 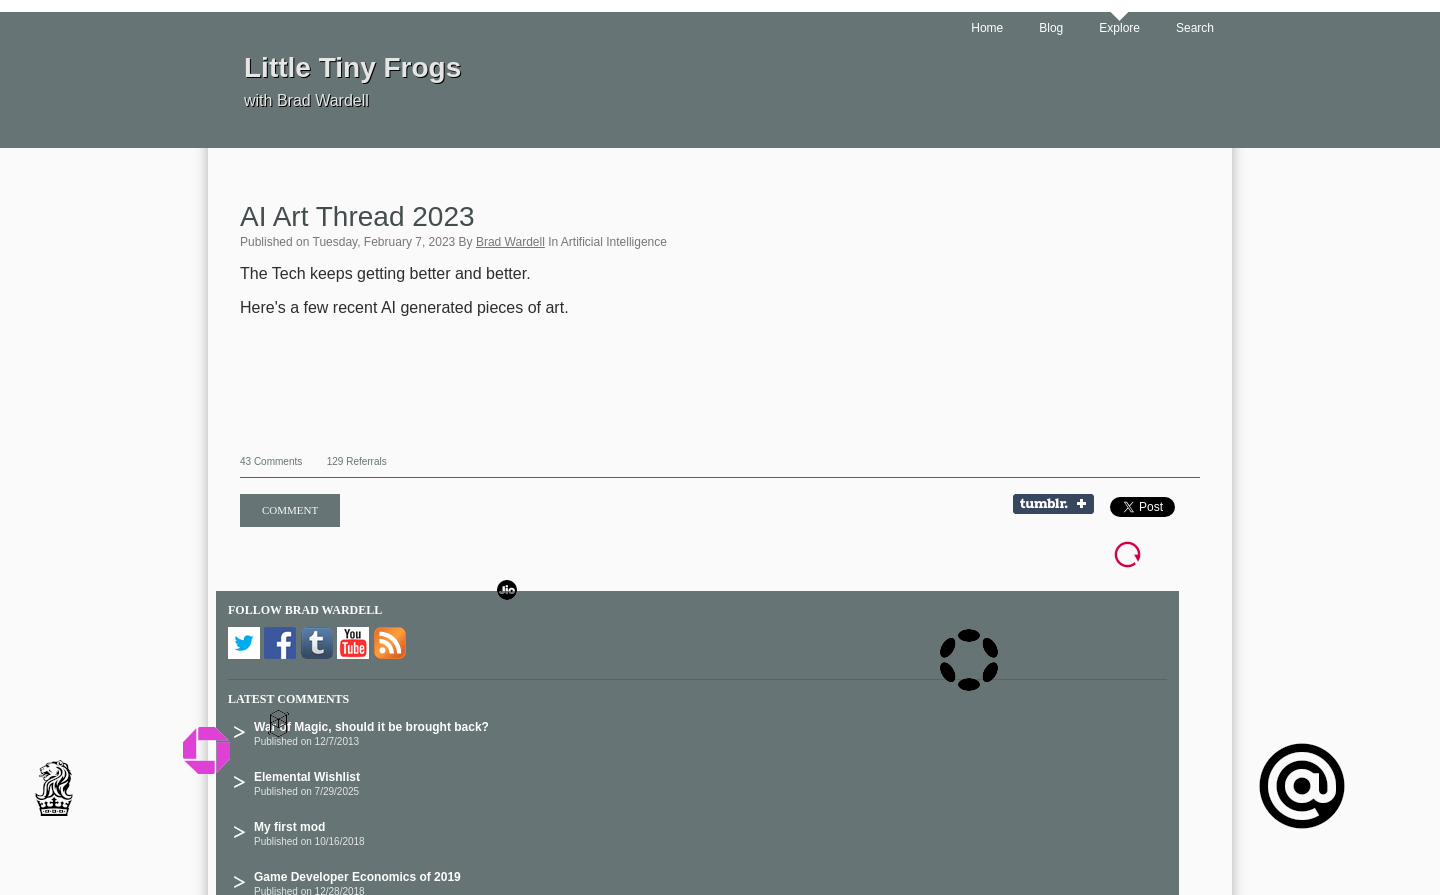 I want to click on polkadot cryptocurrency or blockchain platform logo, so click(x=969, y=660).